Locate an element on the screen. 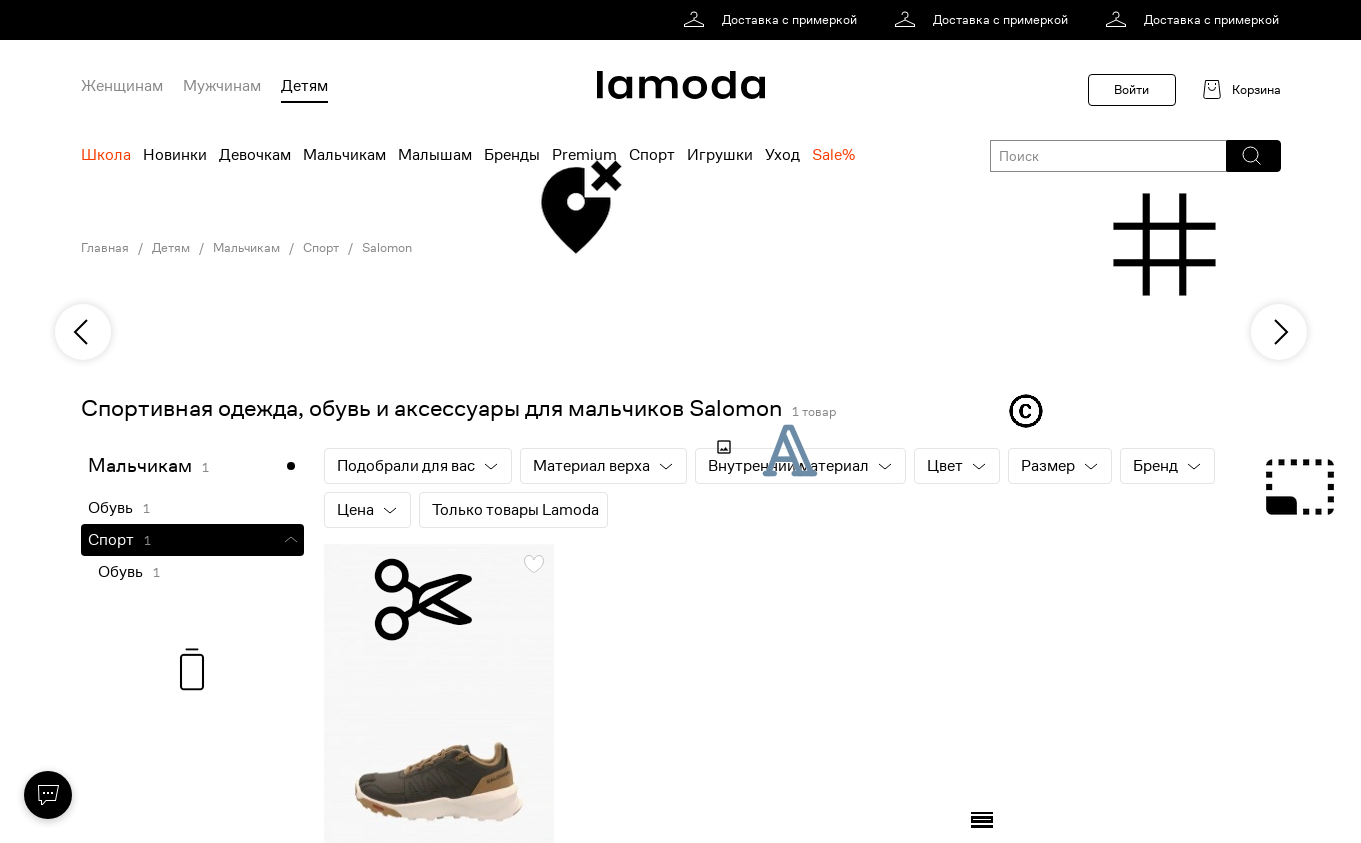 Image resolution: width=1361 pixels, height=843 pixels. resize image to smaller dimensions is located at coordinates (1300, 487).